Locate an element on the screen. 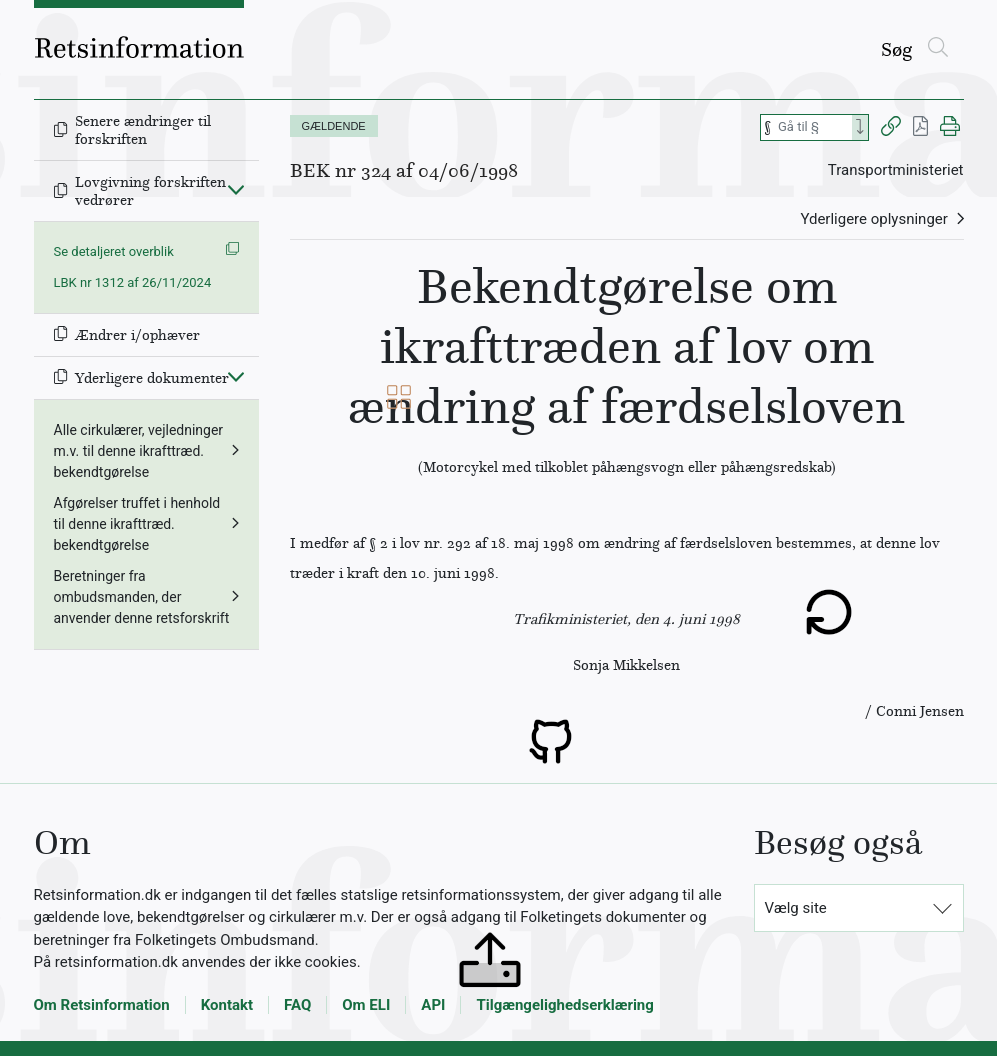  view all apps or menu grid is located at coordinates (399, 397).